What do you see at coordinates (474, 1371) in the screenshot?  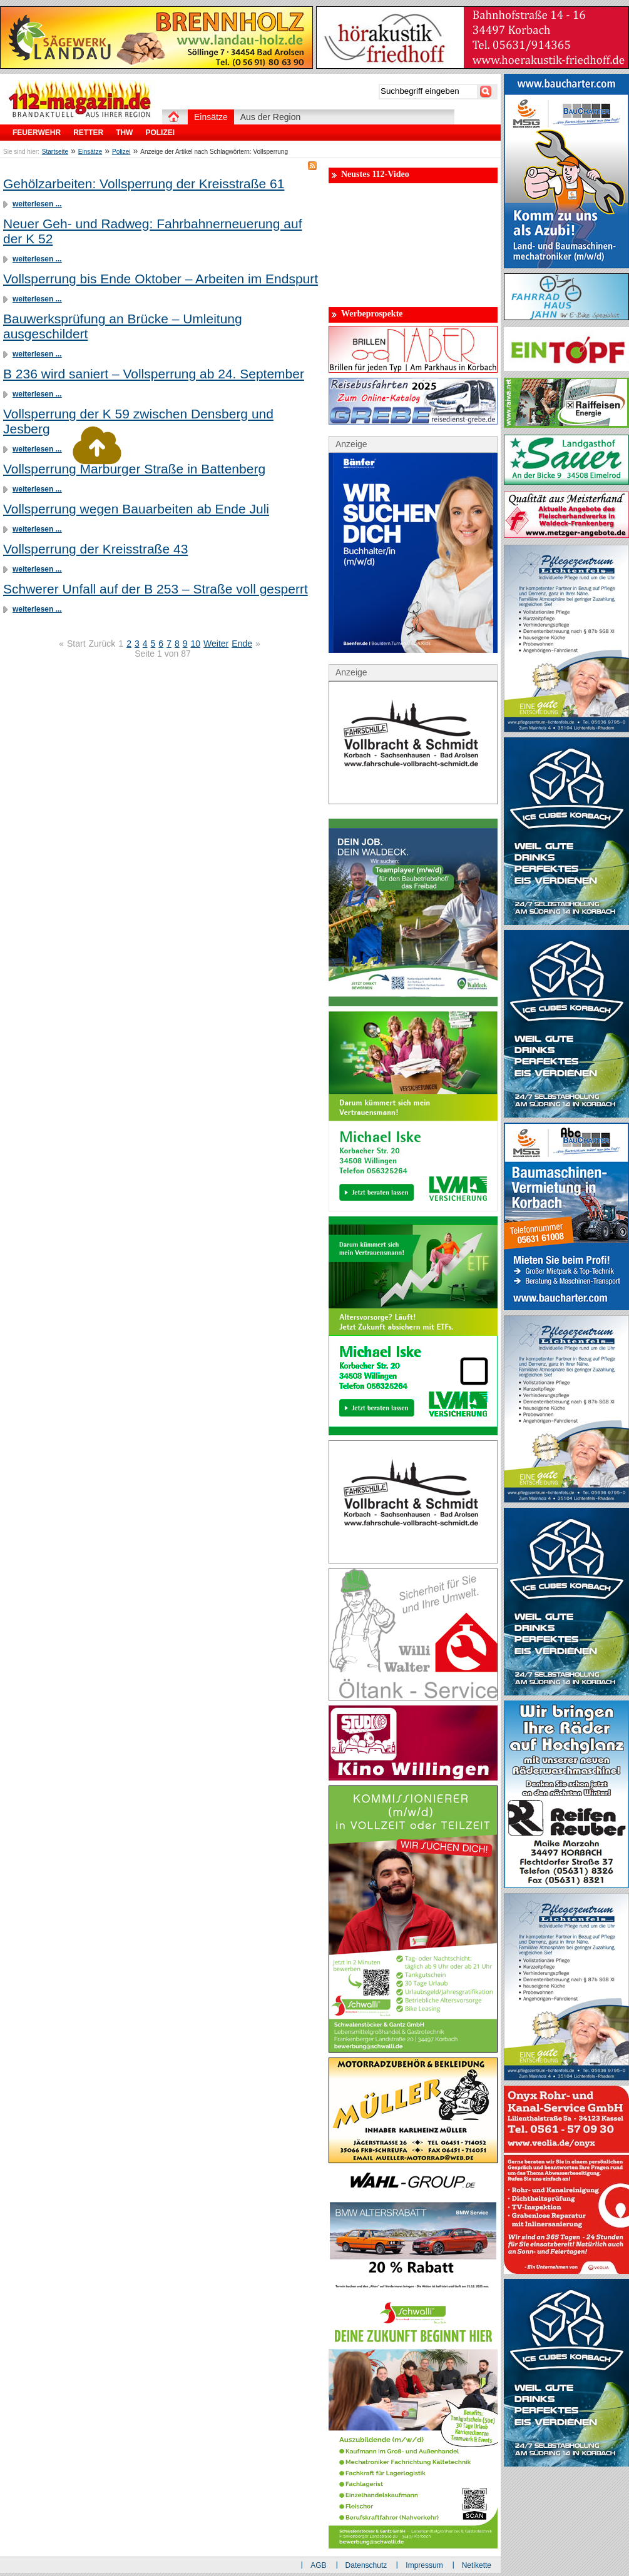 I see `an unchecked checkbox or selection state` at bounding box center [474, 1371].